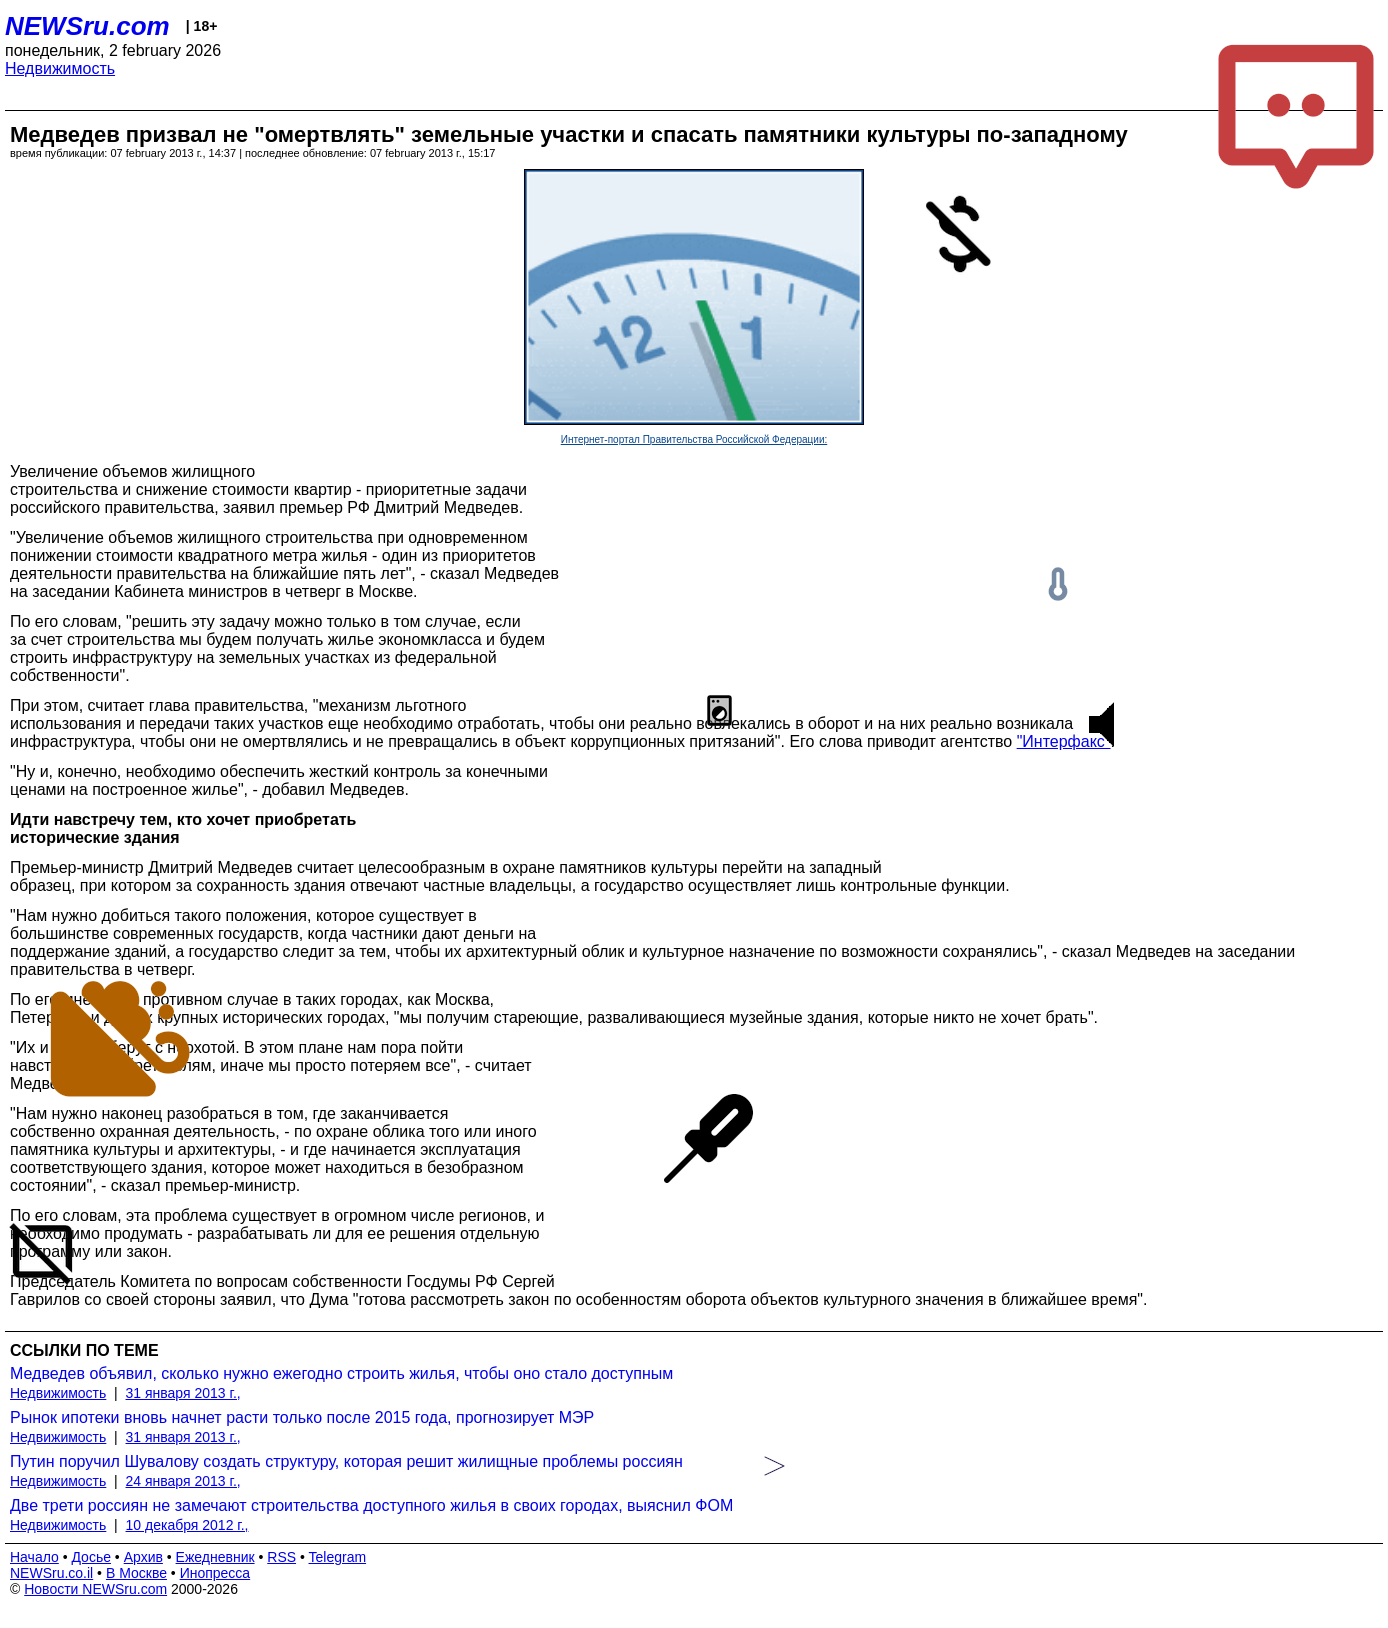 Image resolution: width=1388 pixels, height=1628 pixels. Describe the element at coordinates (1102, 724) in the screenshot. I see `mute audio or turn off sound` at that location.